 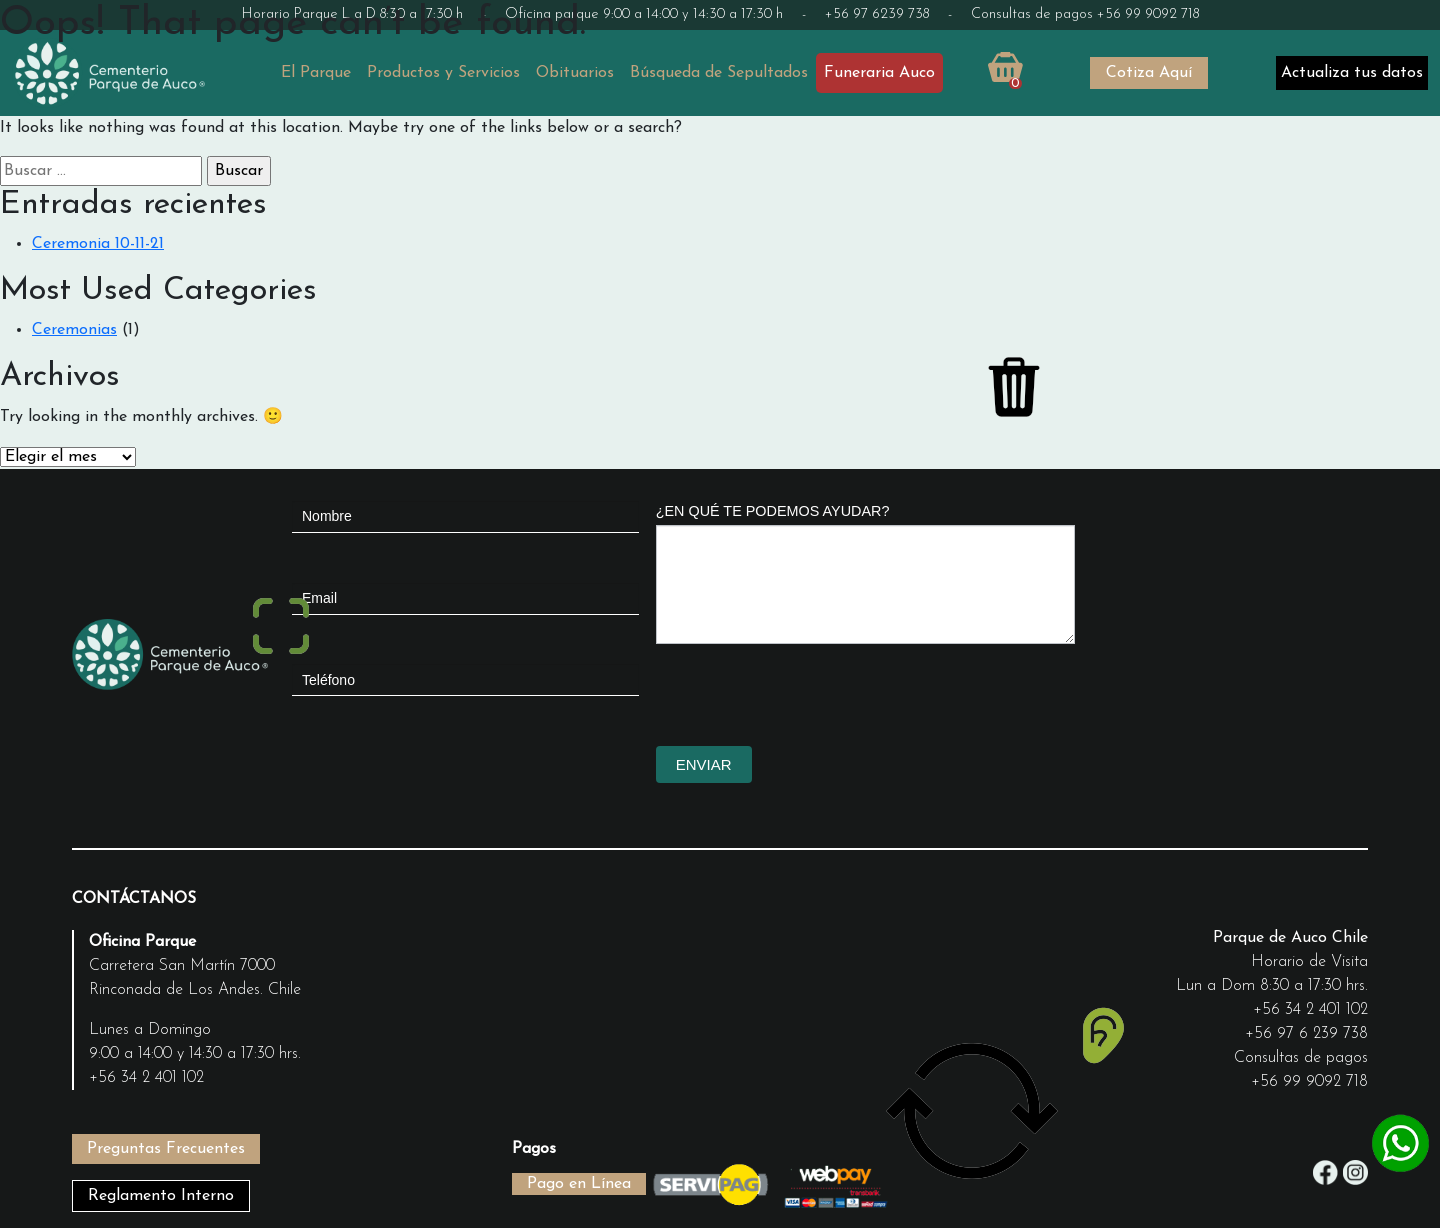 I want to click on scan a QR code or barcode, so click(x=281, y=626).